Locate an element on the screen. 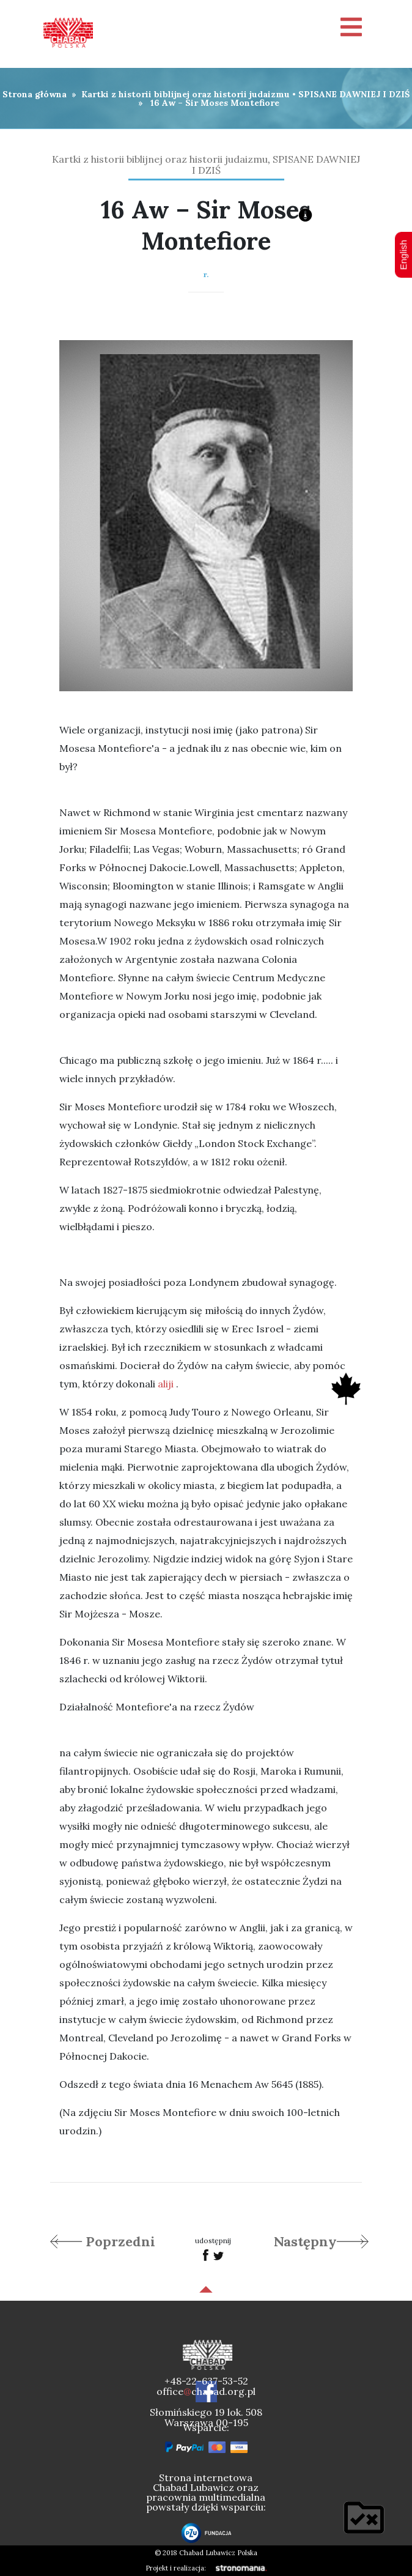  view current speed or performance metrics is located at coordinates (305, 215).